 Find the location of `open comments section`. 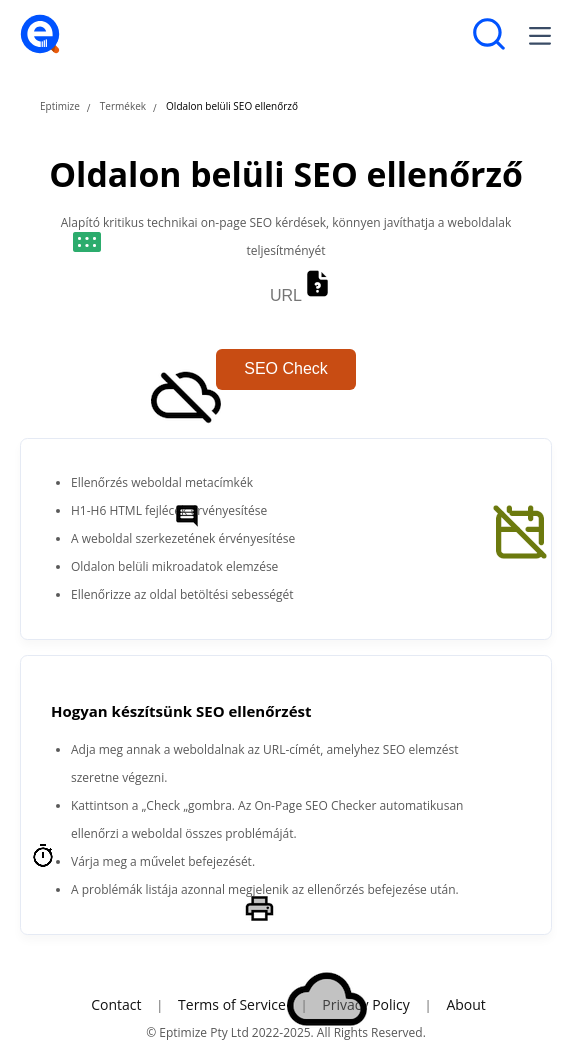

open comments section is located at coordinates (187, 516).